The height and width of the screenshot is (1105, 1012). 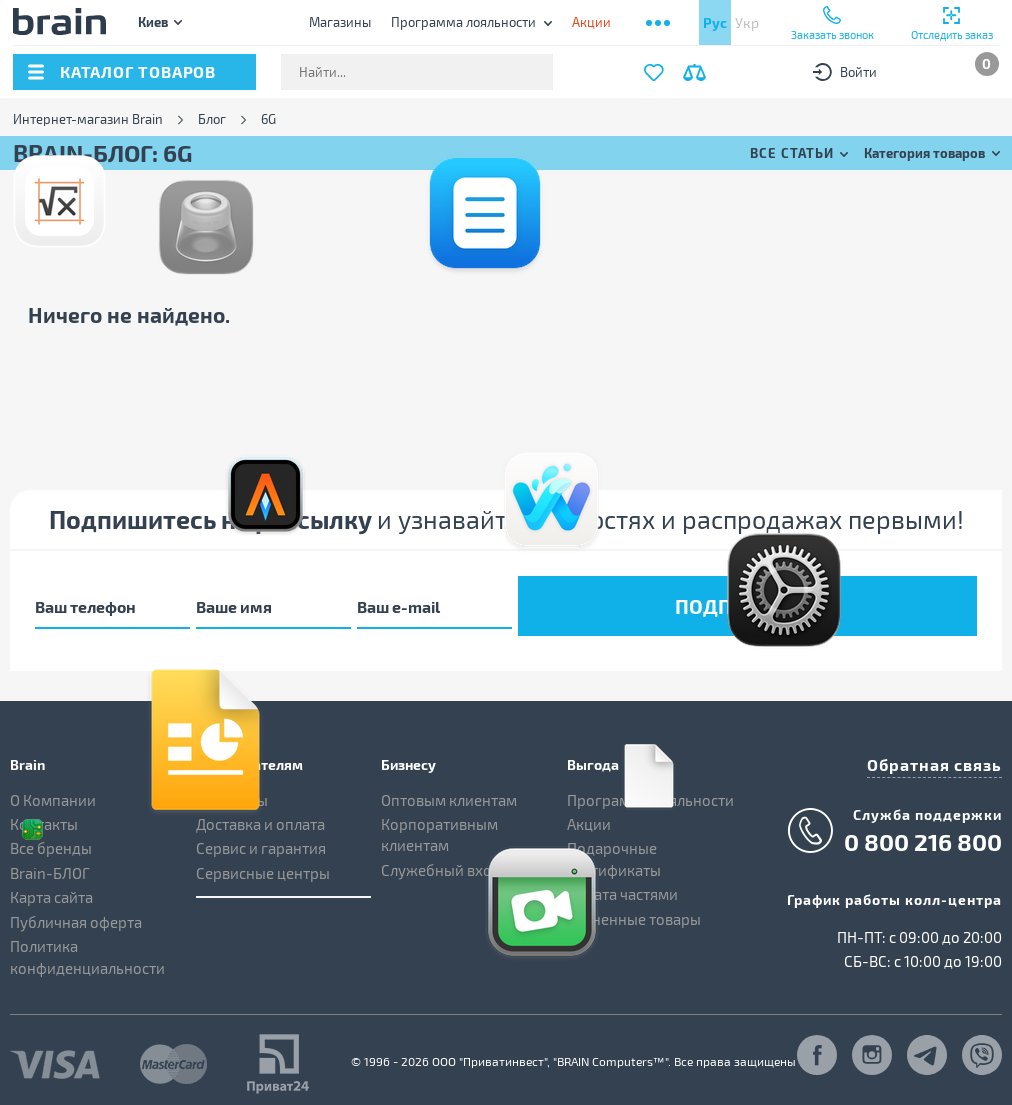 I want to click on open green recorder app for screen recording, so click(x=542, y=902).